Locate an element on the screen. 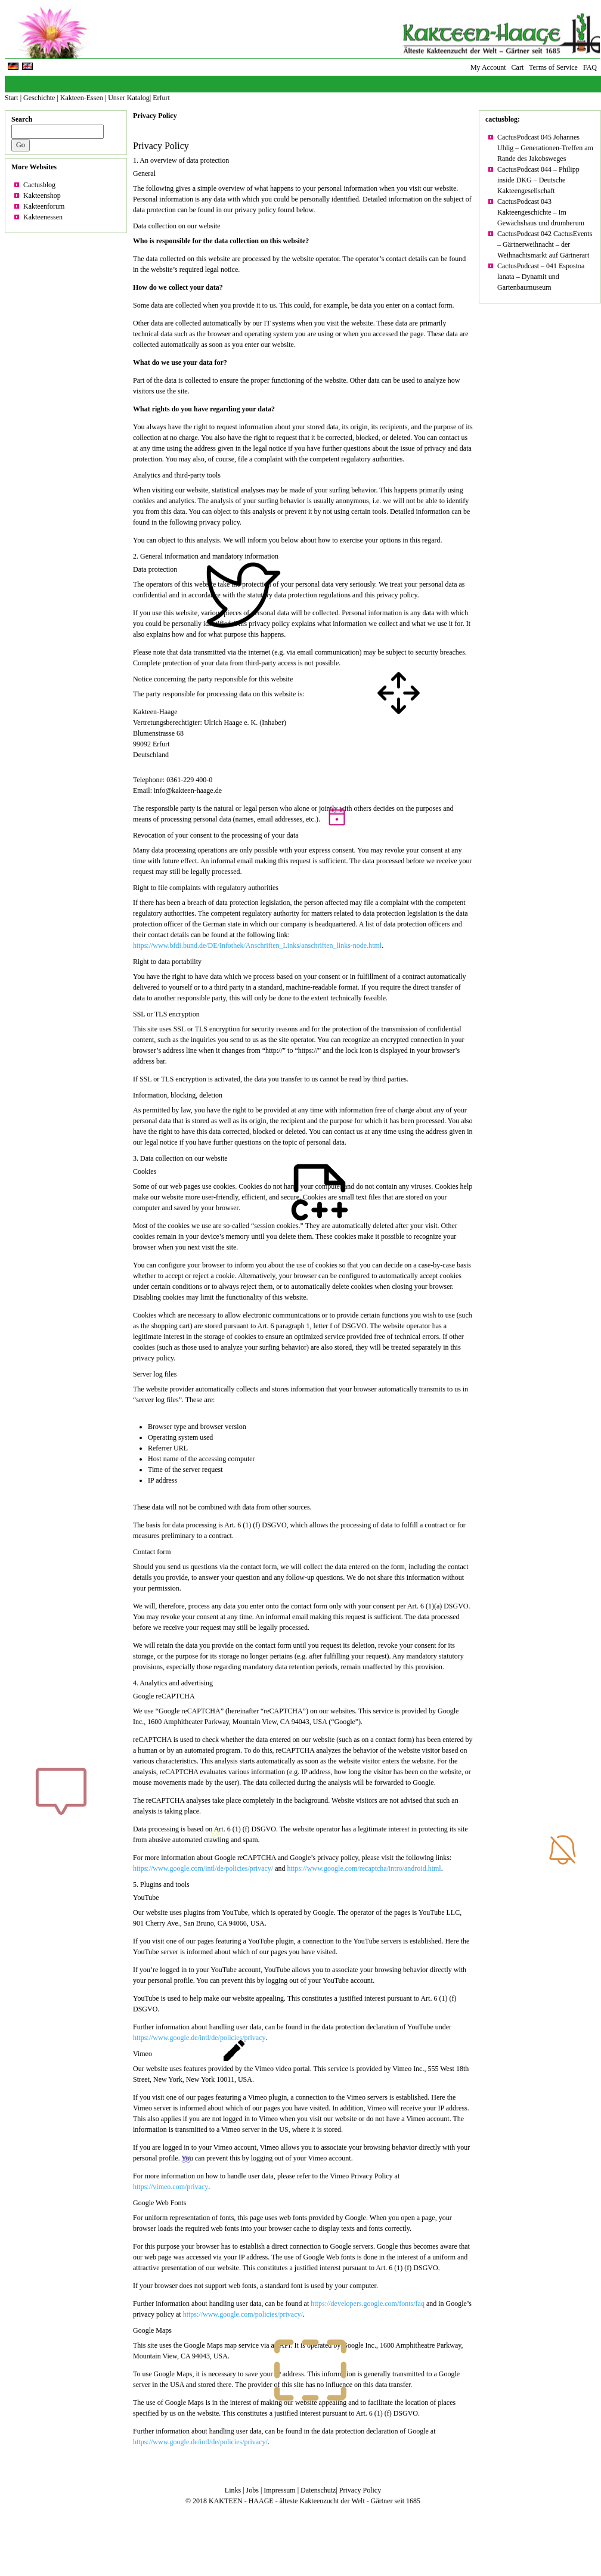 This screenshot has width=601, height=2576. mute notifications is located at coordinates (563, 1850).